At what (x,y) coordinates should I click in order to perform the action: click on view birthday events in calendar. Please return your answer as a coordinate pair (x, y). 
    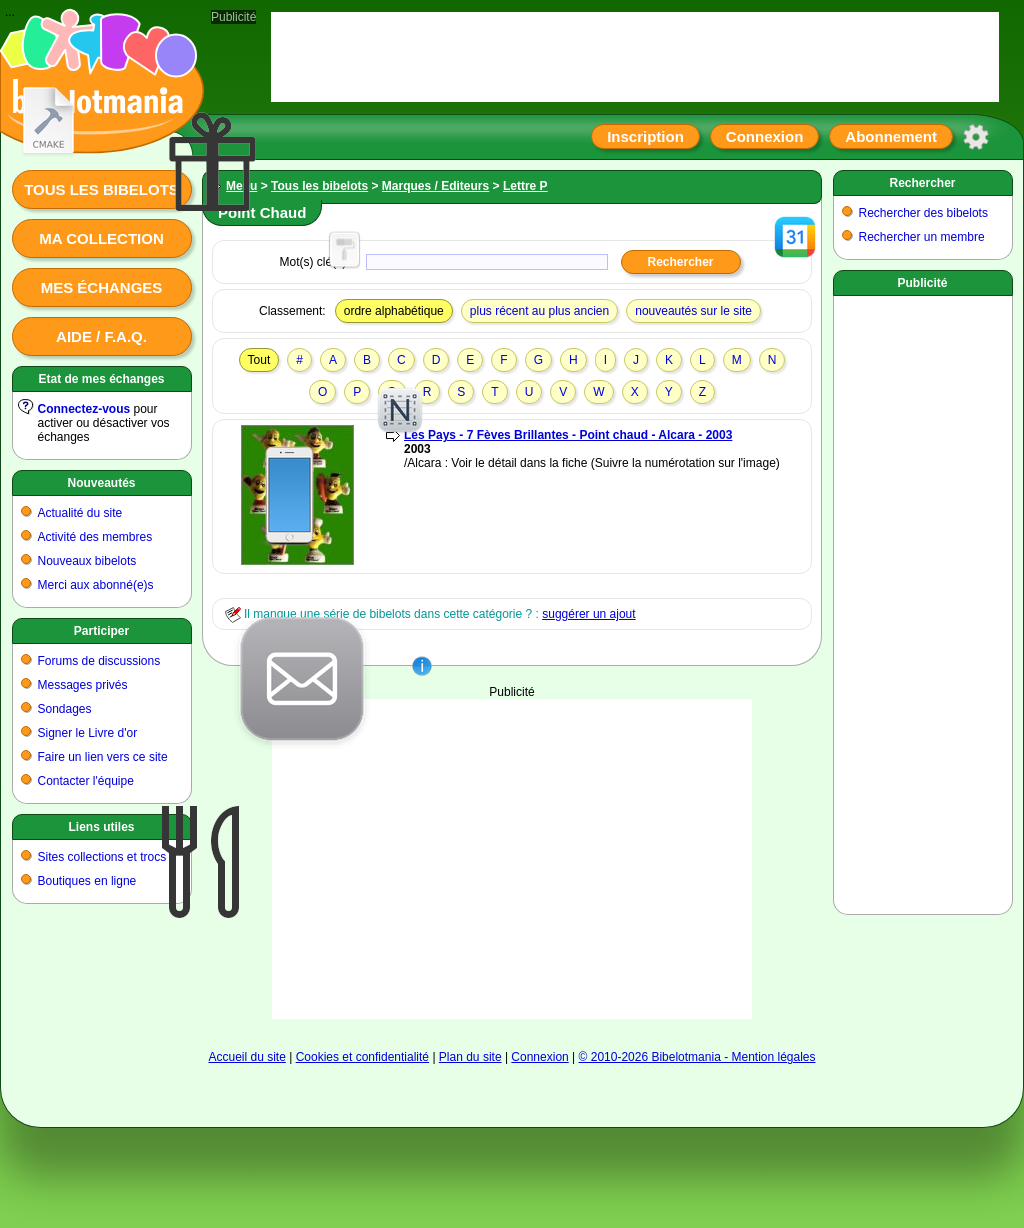
    Looking at the image, I should click on (212, 161).